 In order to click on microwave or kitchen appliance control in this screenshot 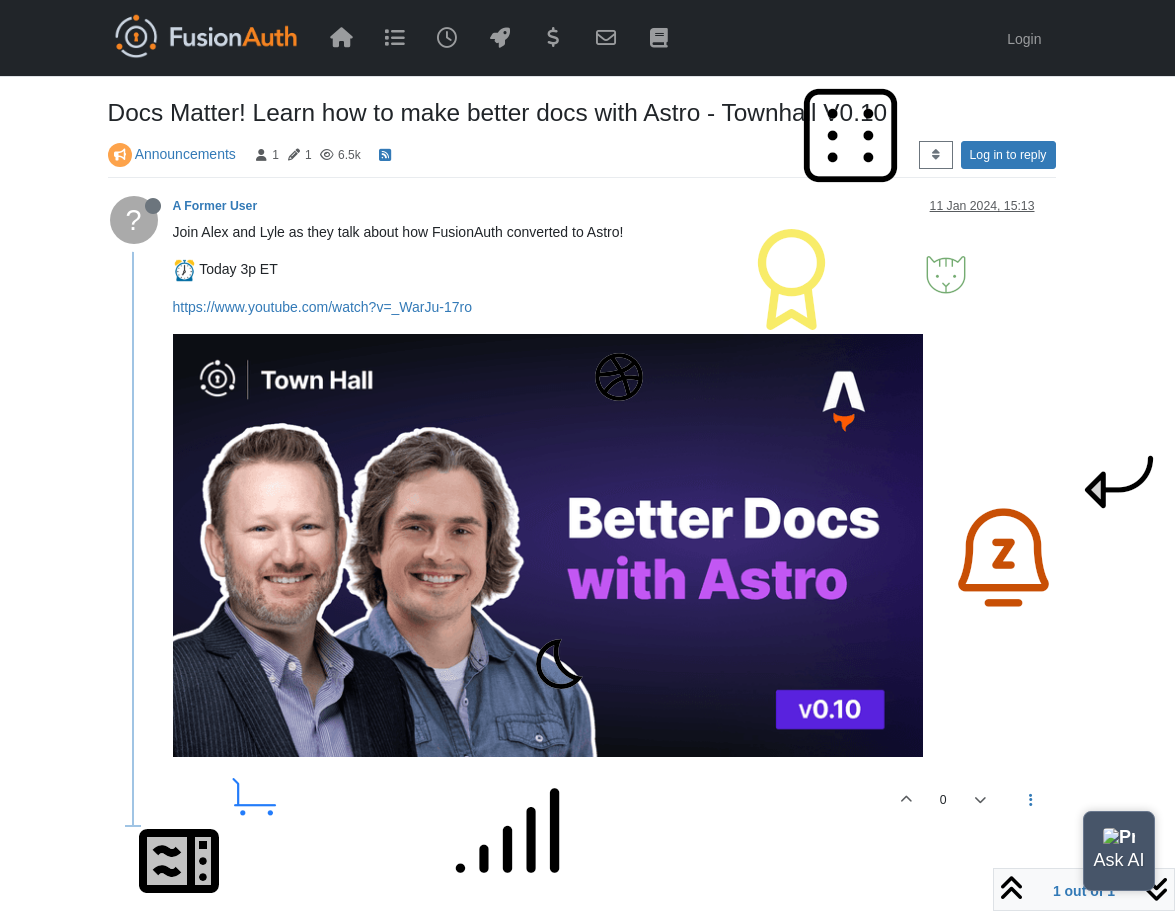, I will do `click(179, 861)`.